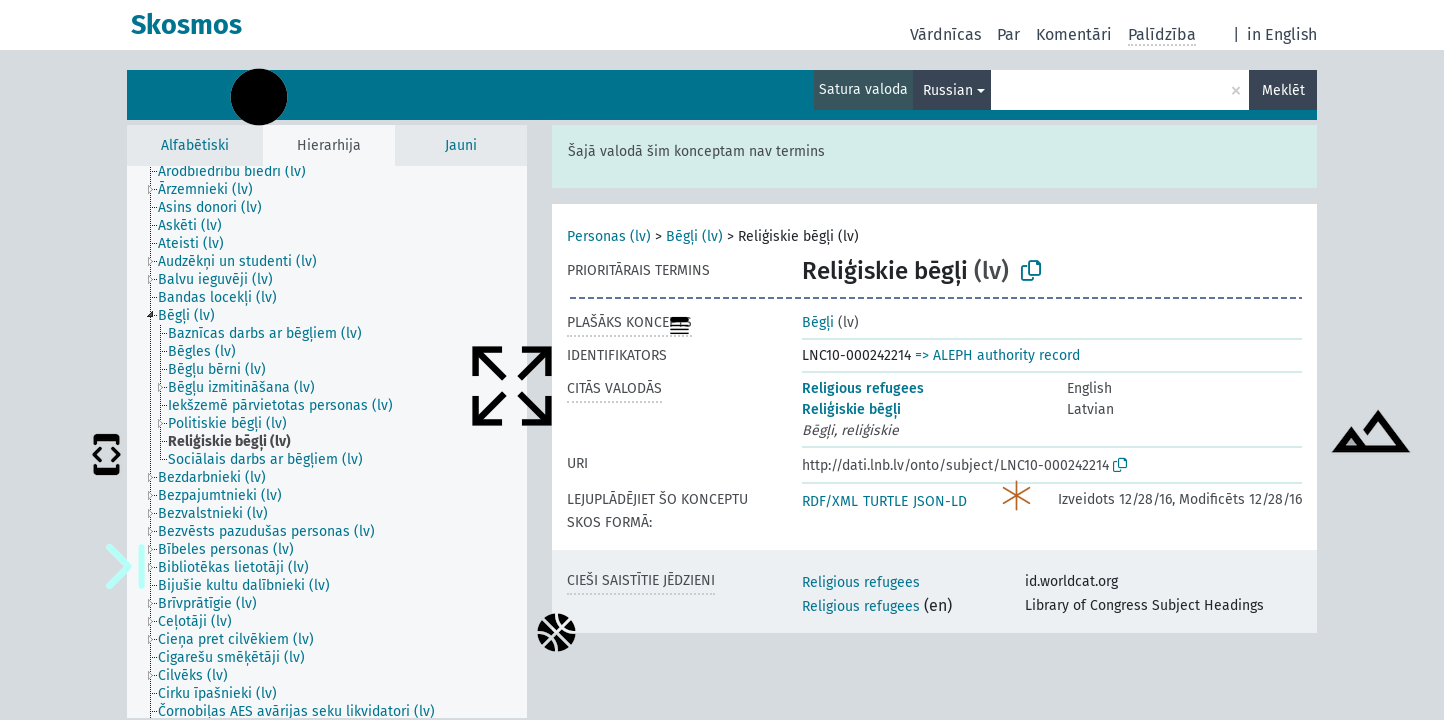 This screenshot has height=720, width=1444. I want to click on view queue or playlist, so click(679, 325).